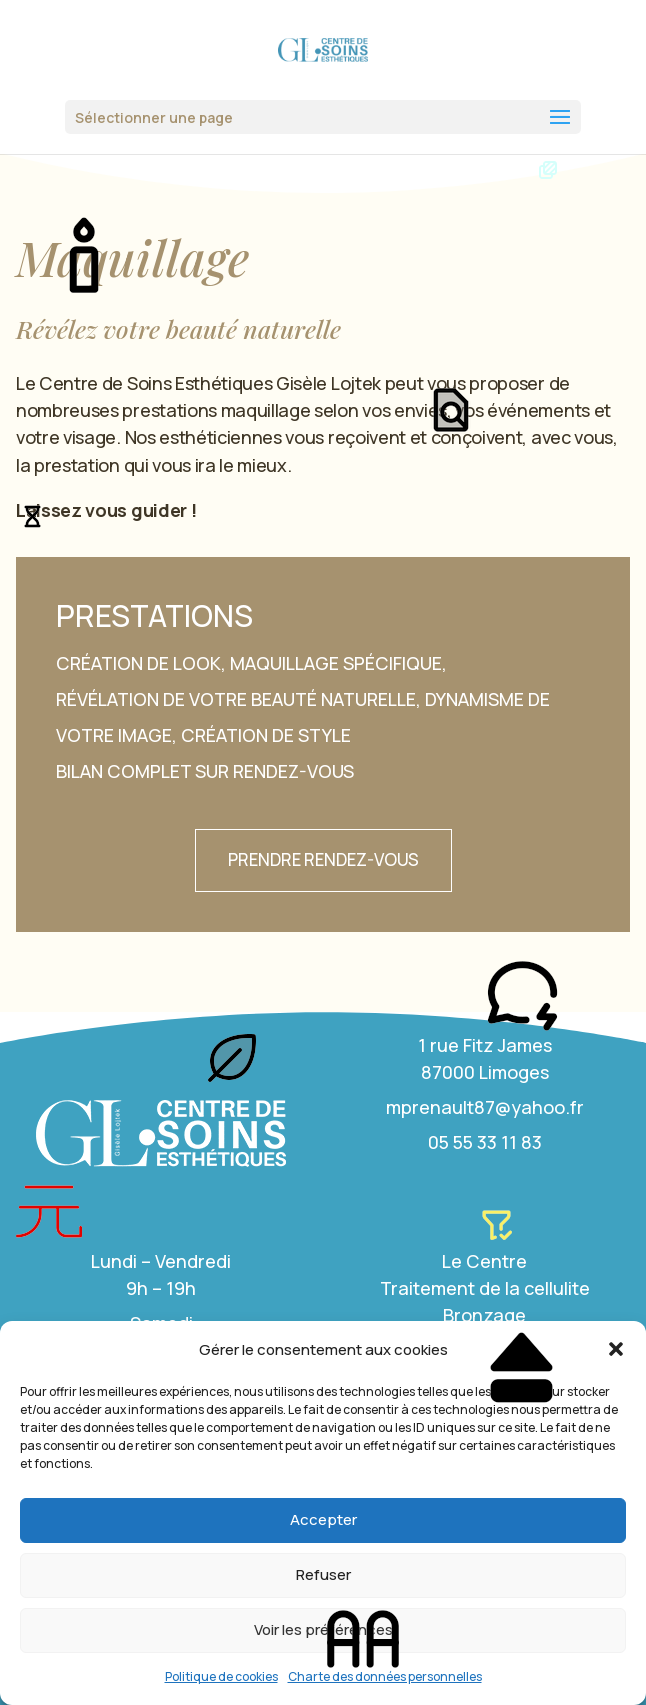 Image resolution: width=646 pixels, height=1705 pixels. I want to click on eject media or disc from player, so click(521, 1367).